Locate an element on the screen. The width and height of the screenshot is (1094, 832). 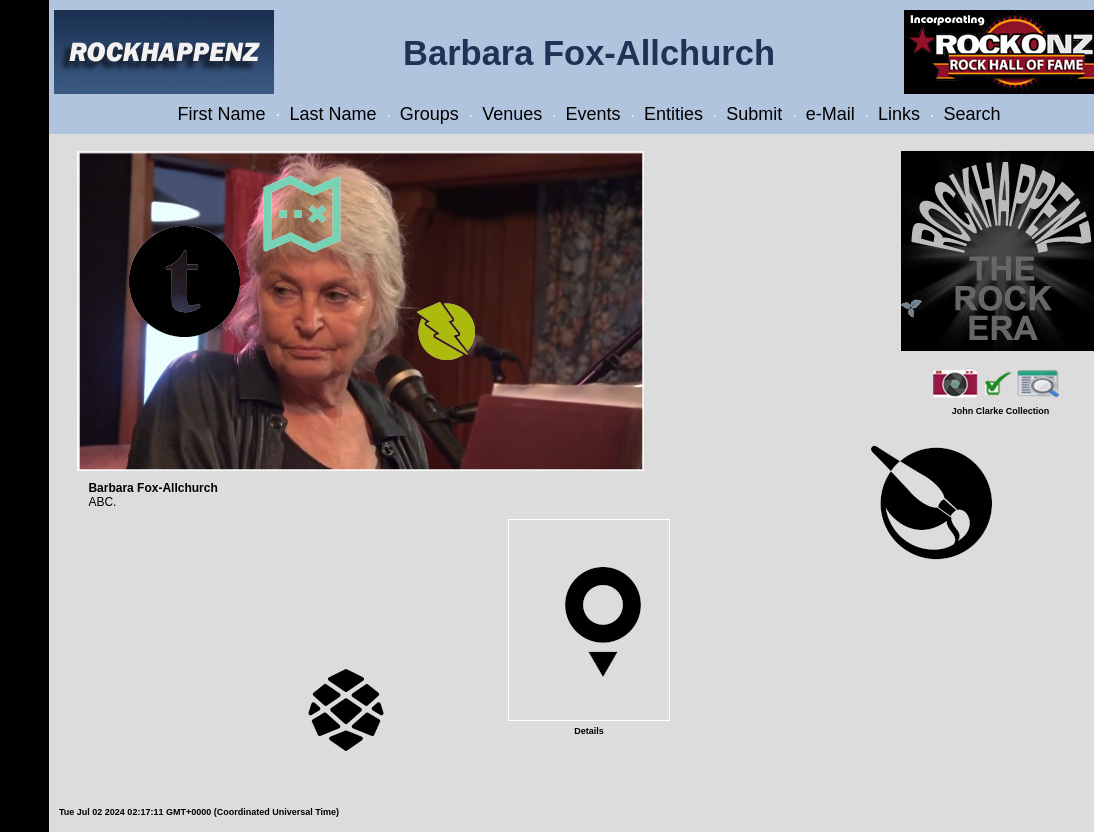
open trilium notes application is located at coordinates (911, 308).